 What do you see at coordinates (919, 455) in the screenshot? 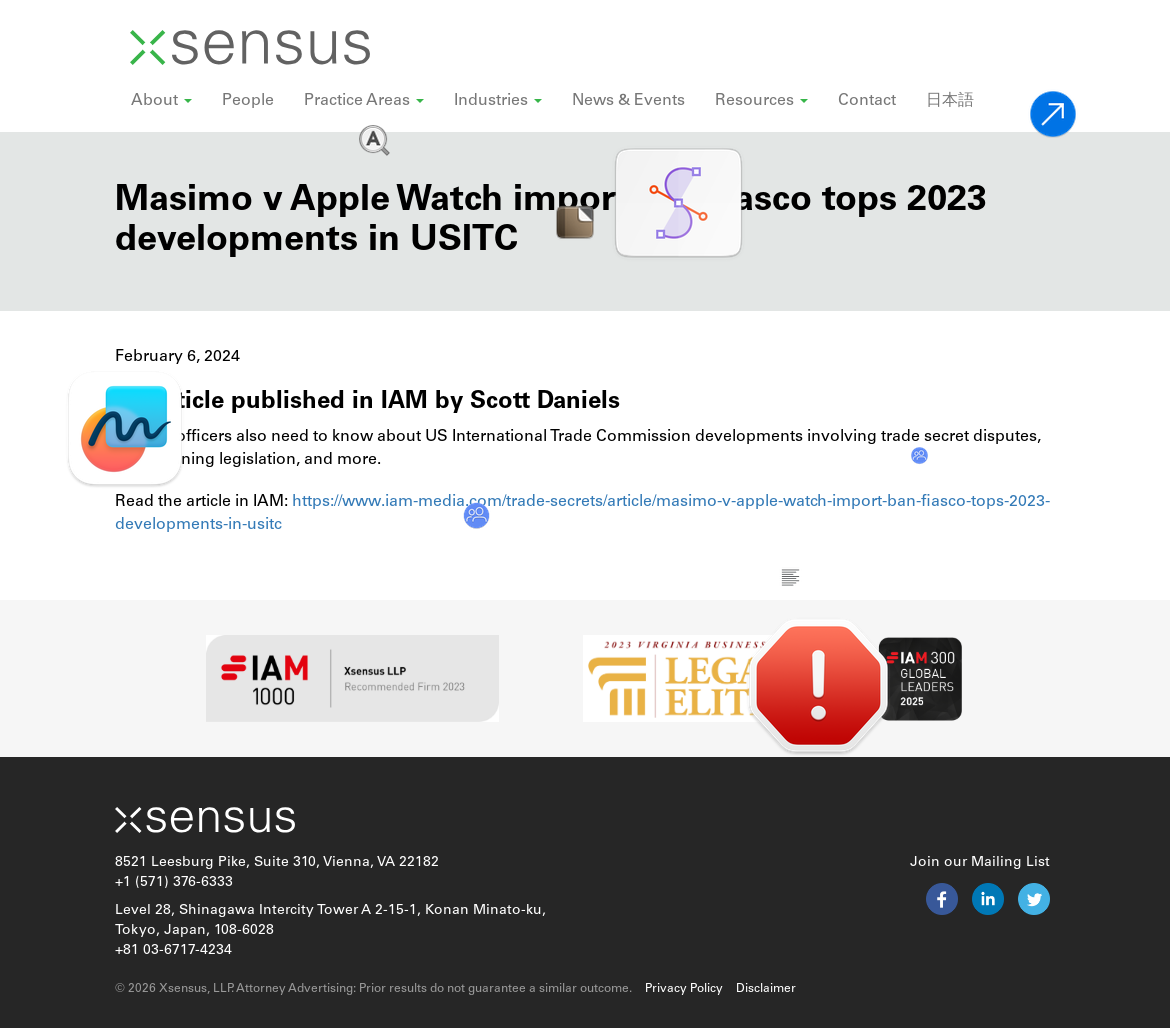
I see `access user account settings` at bounding box center [919, 455].